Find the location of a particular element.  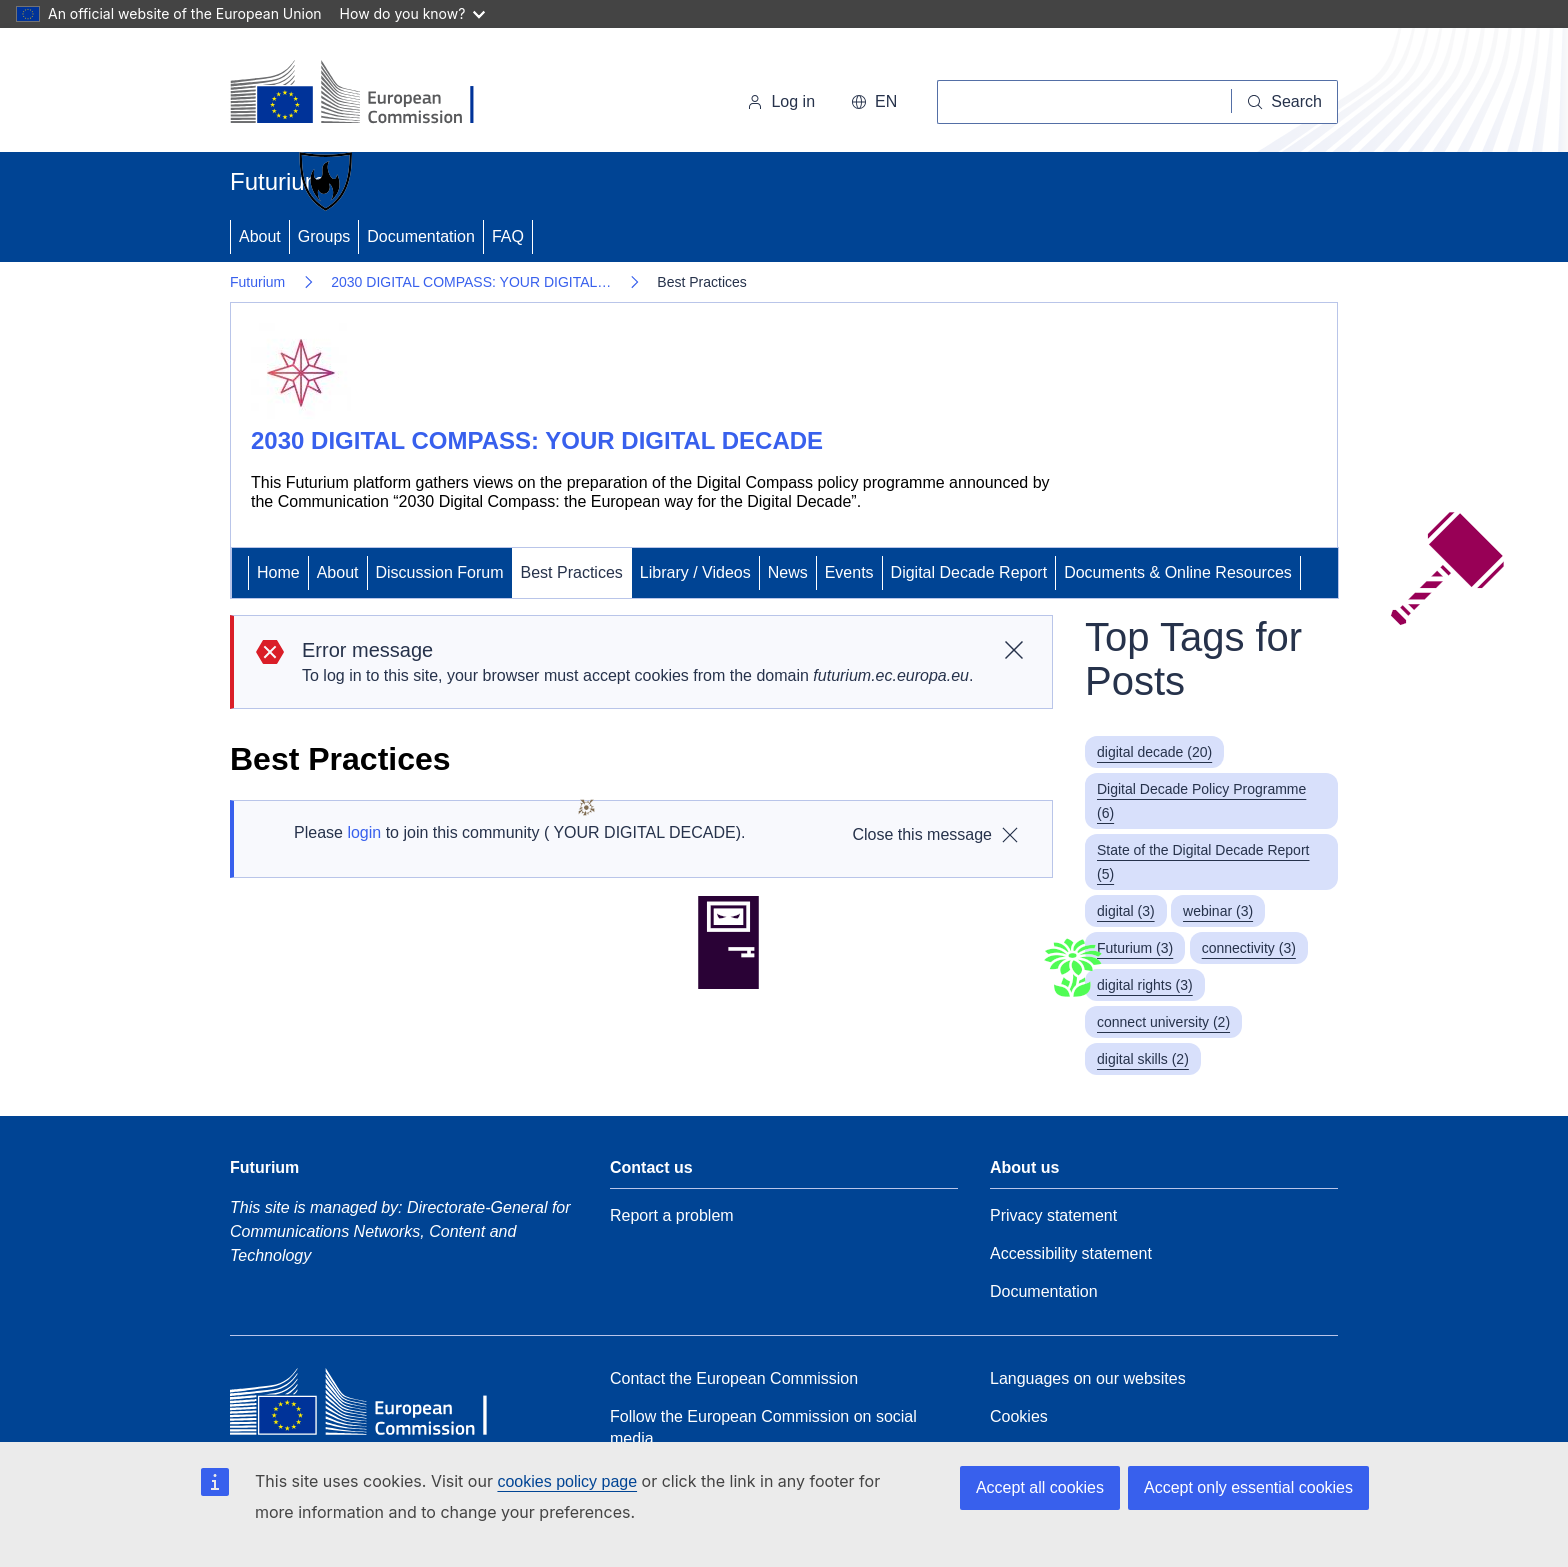

access Thor or Norse mythology-themed content is located at coordinates (1447, 569).